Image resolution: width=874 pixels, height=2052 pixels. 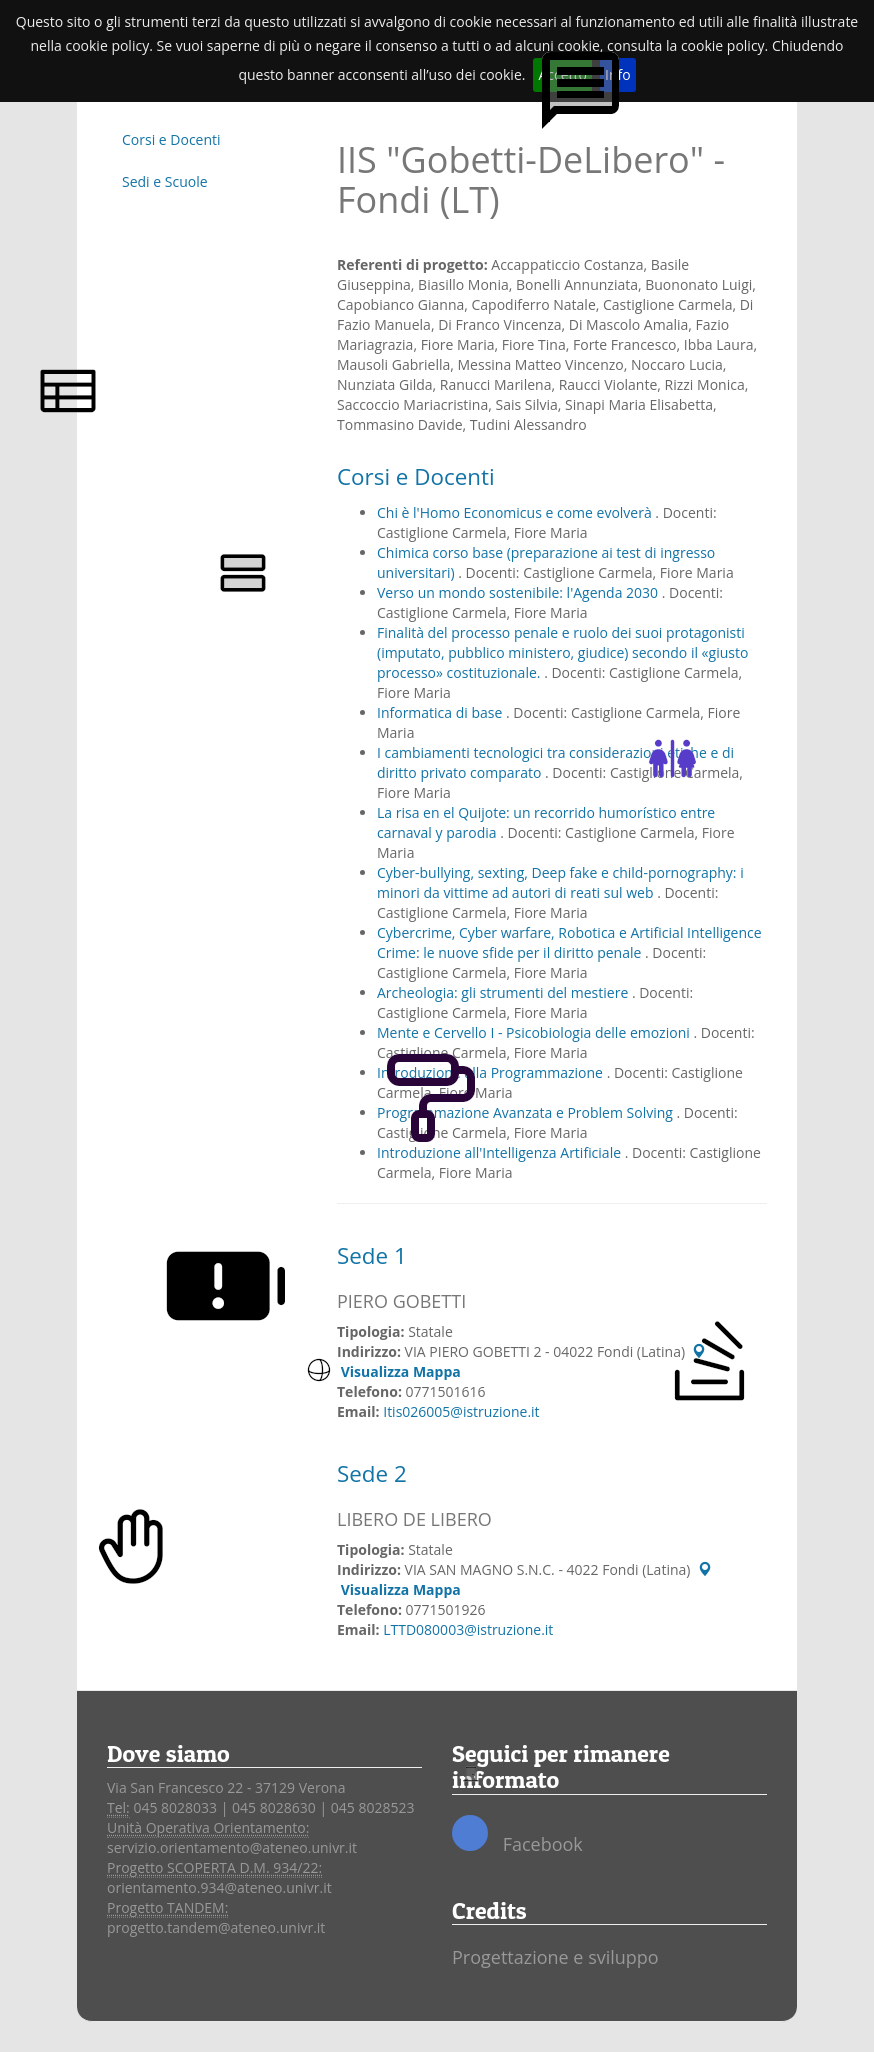 What do you see at coordinates (224, 1286) in the screenshot?
I see `indicates low battery warning` at bounding box center [224, 1286].